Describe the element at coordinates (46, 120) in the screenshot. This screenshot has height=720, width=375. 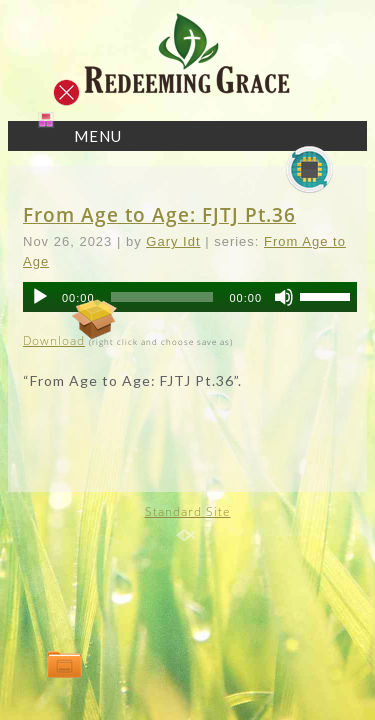
I see `select all items in the current view` at that location.